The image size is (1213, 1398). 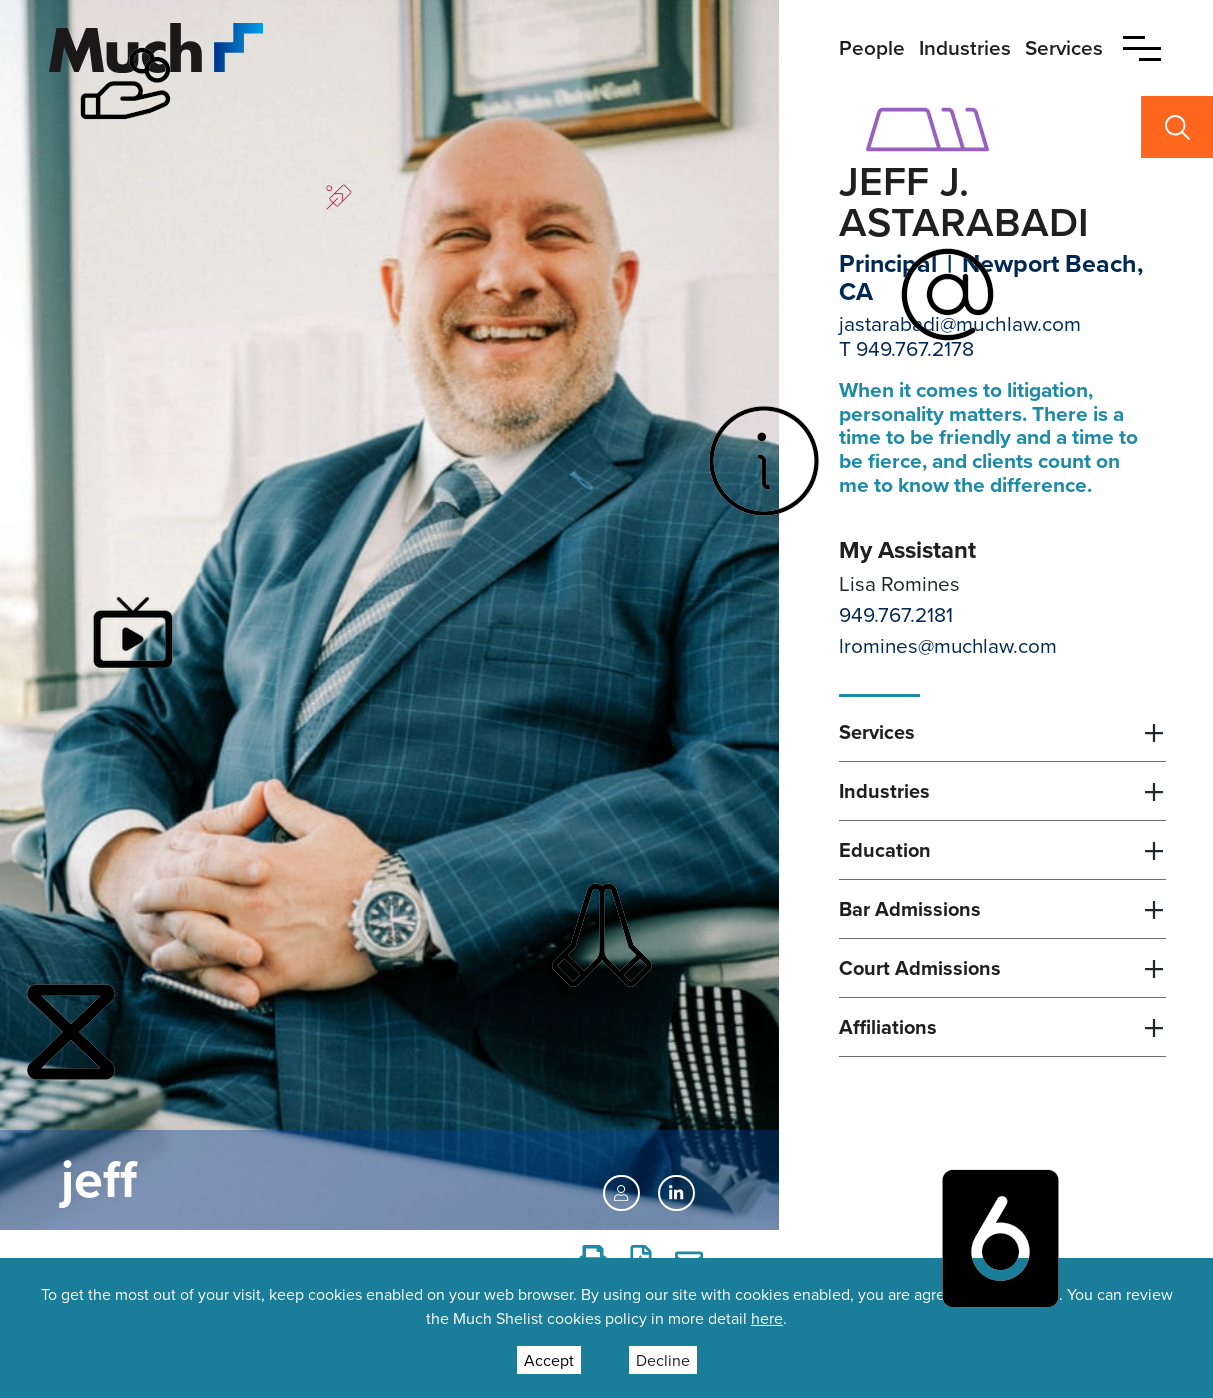 I want to click on switch between open browser tabs, so click(x=927, y=129).